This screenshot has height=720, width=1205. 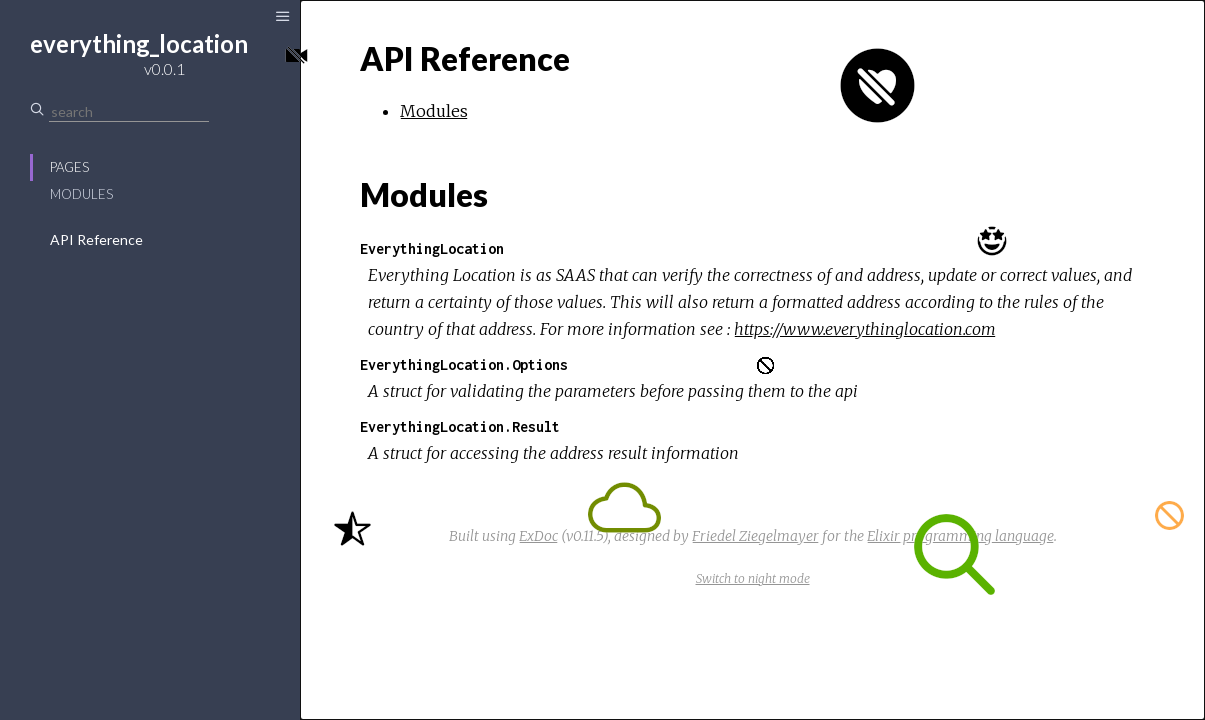 What do you see at coordinates (296, 55) in the screenshot?
I see `turn off camera or disable video` at bounding box center [296, 55].